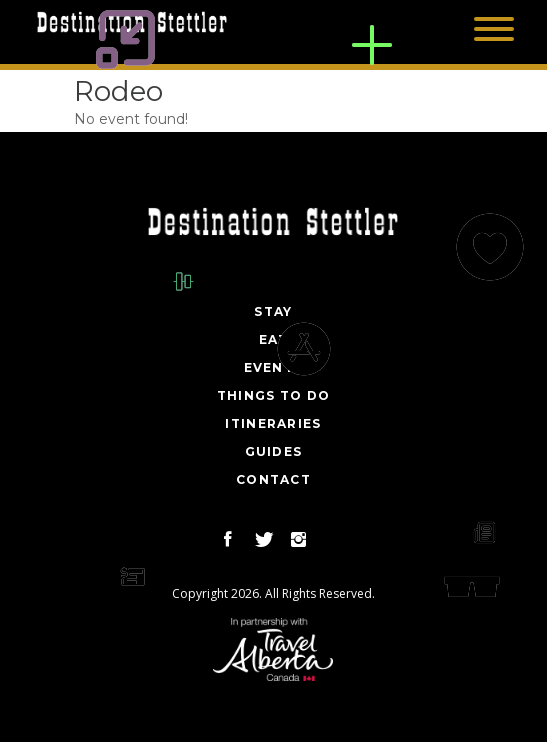 This screenshot has height=742, width=547. What do you see at coordinates (127, 38) in the screenshot?
I see `minimize the current window` at bounding box center [127, 38].